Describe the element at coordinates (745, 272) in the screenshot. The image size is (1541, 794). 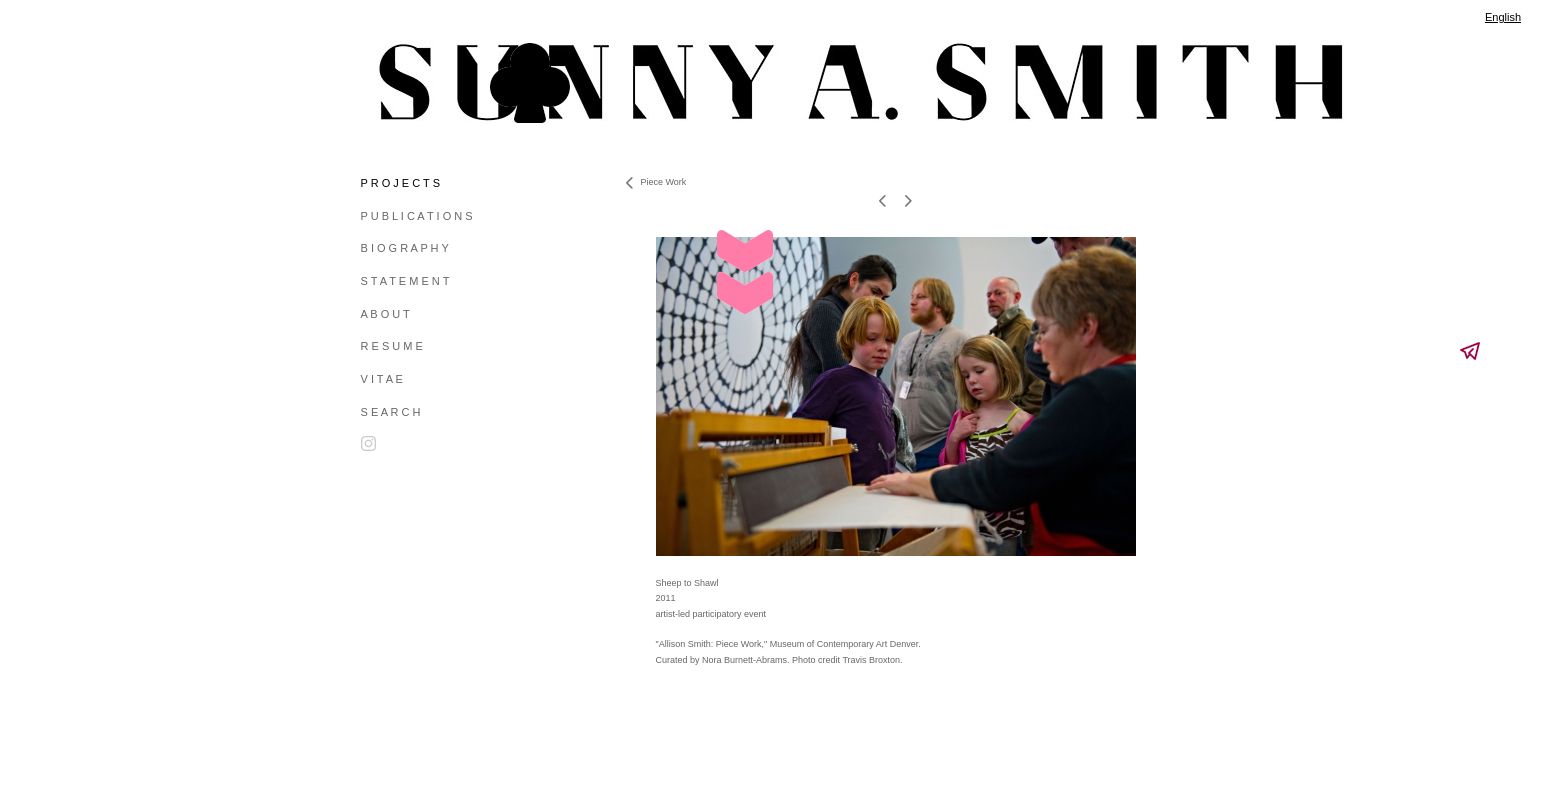
I see `view your earned badges or achievements` at that location.